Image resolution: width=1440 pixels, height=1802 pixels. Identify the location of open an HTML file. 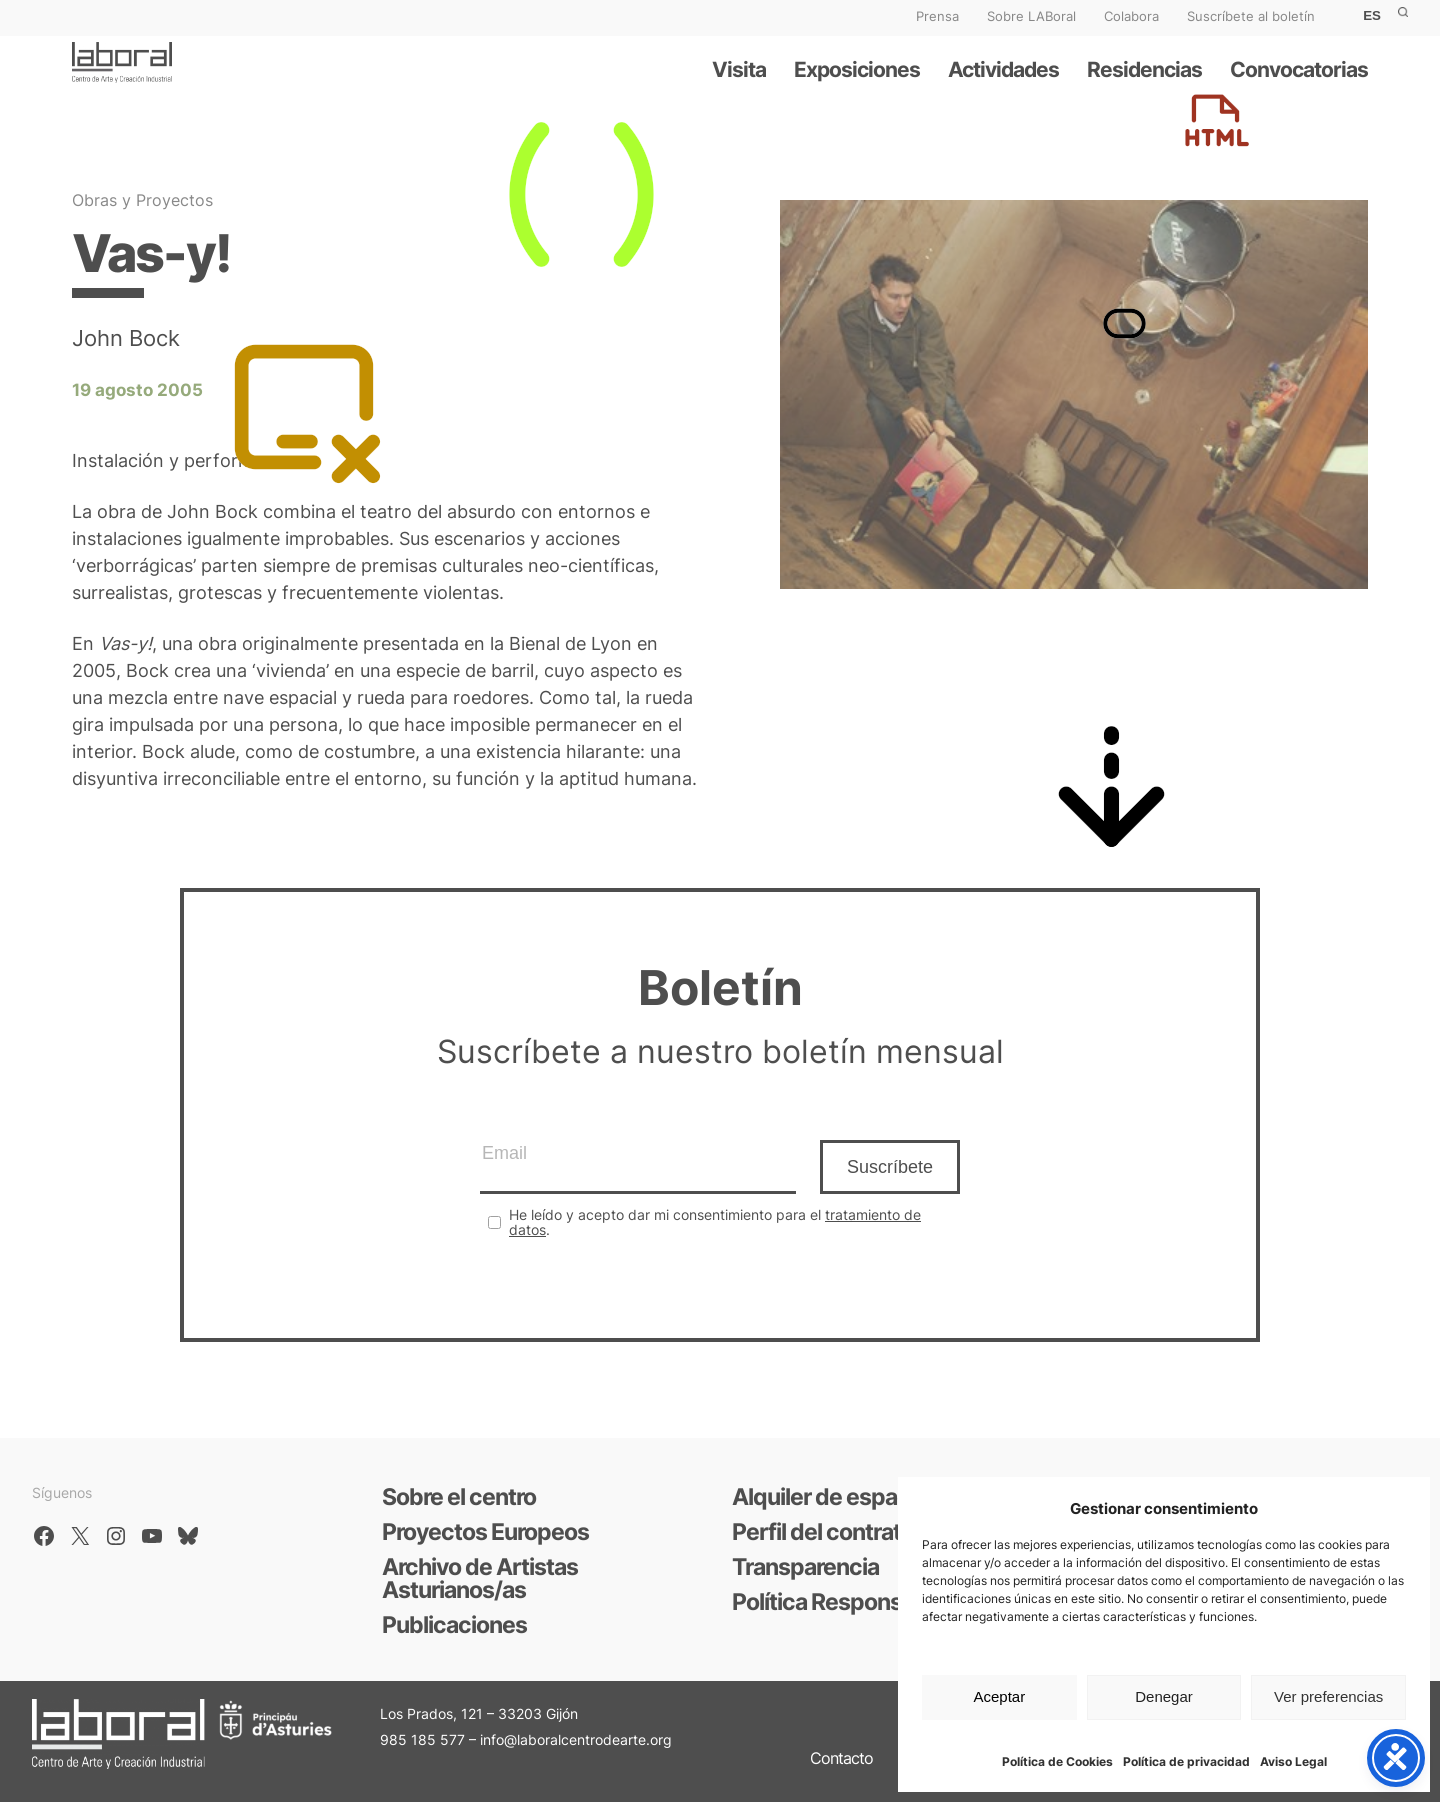
(1215, 122).